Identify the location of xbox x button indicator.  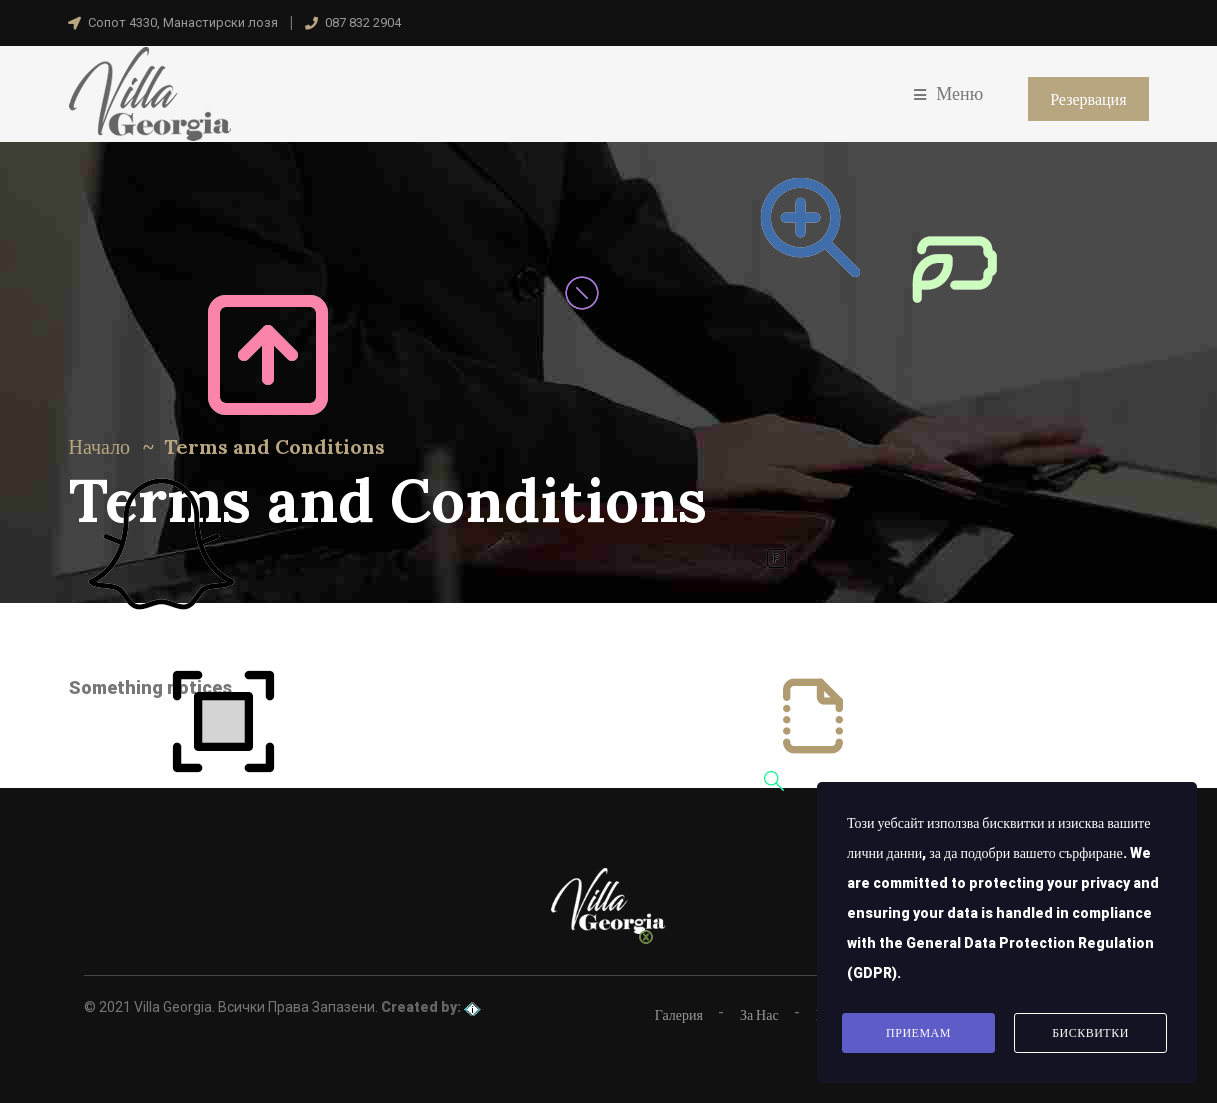
(646, 937).